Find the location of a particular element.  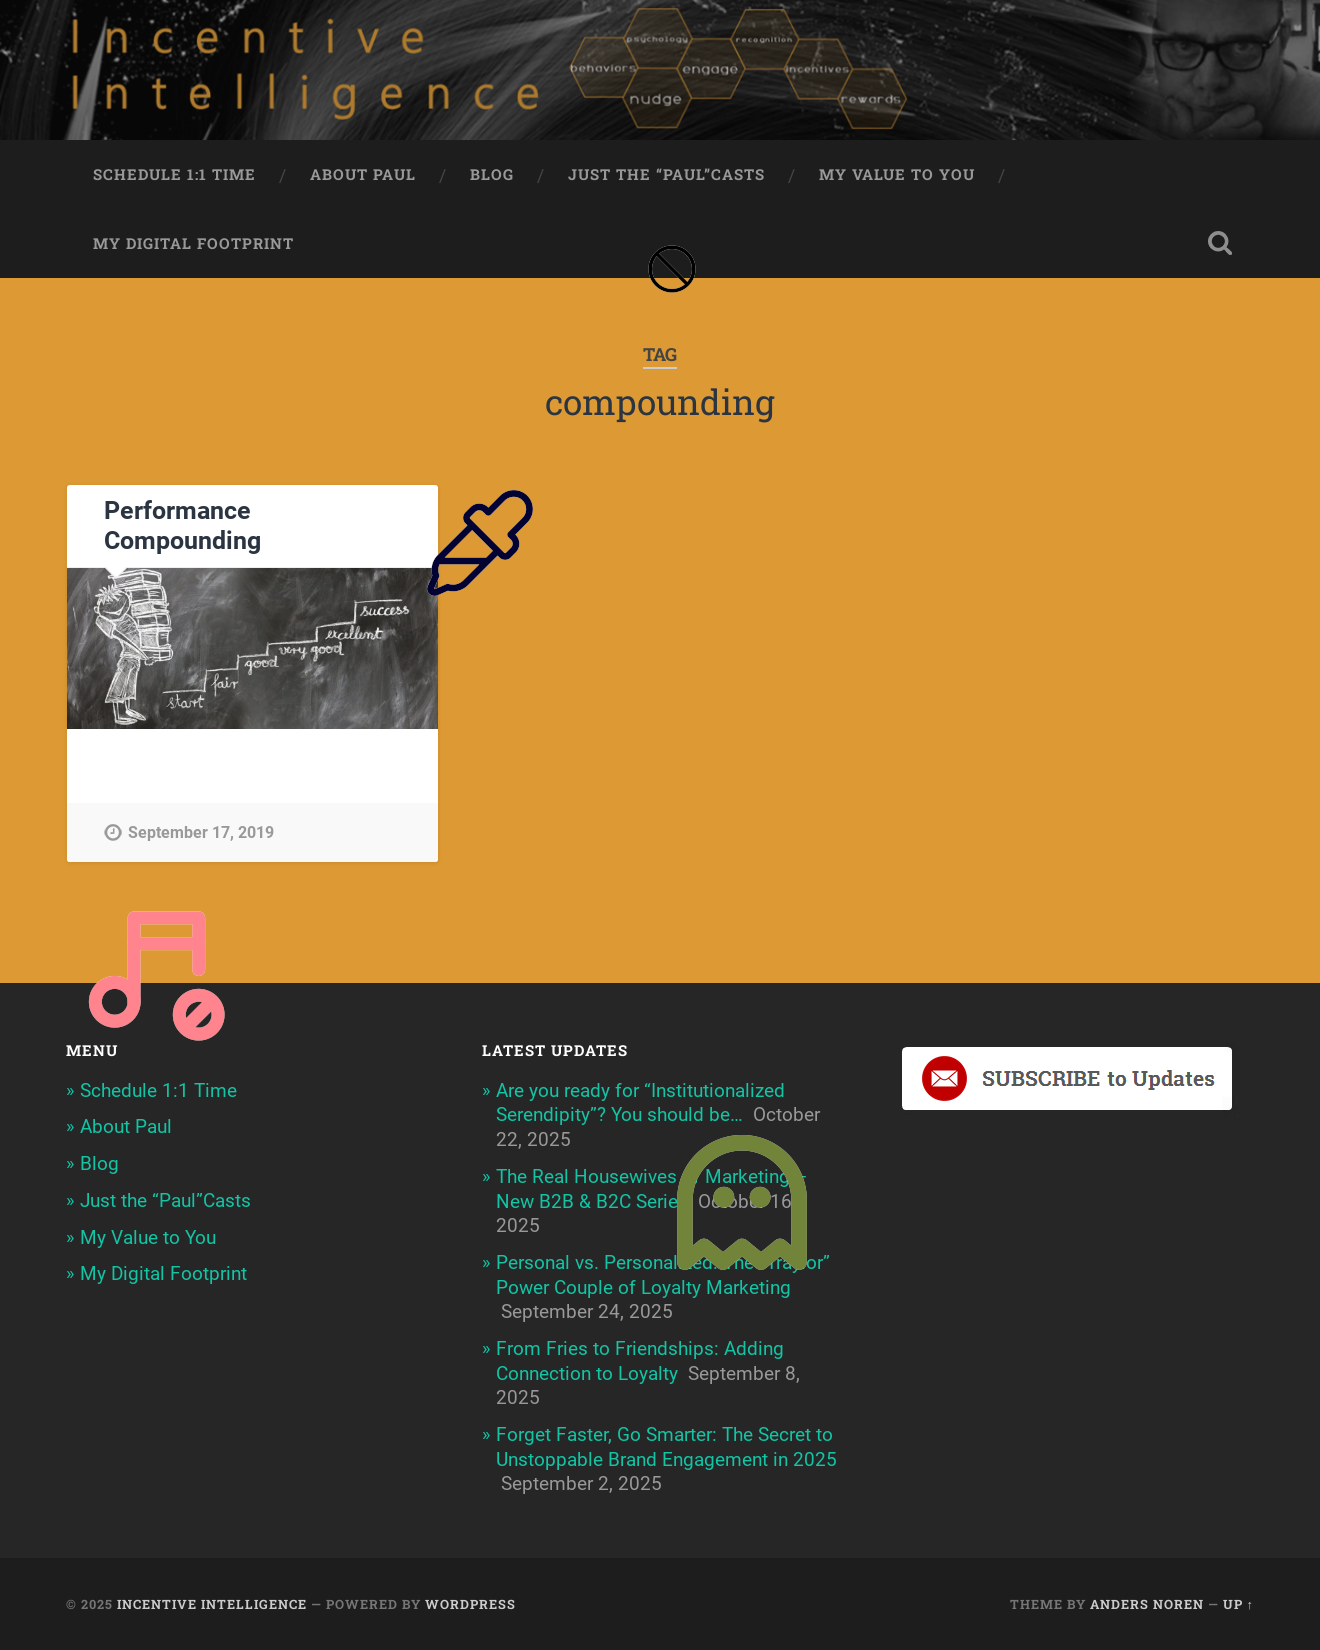

enable ghost mode or incognito browsing is located at coordinates (742, 1205).